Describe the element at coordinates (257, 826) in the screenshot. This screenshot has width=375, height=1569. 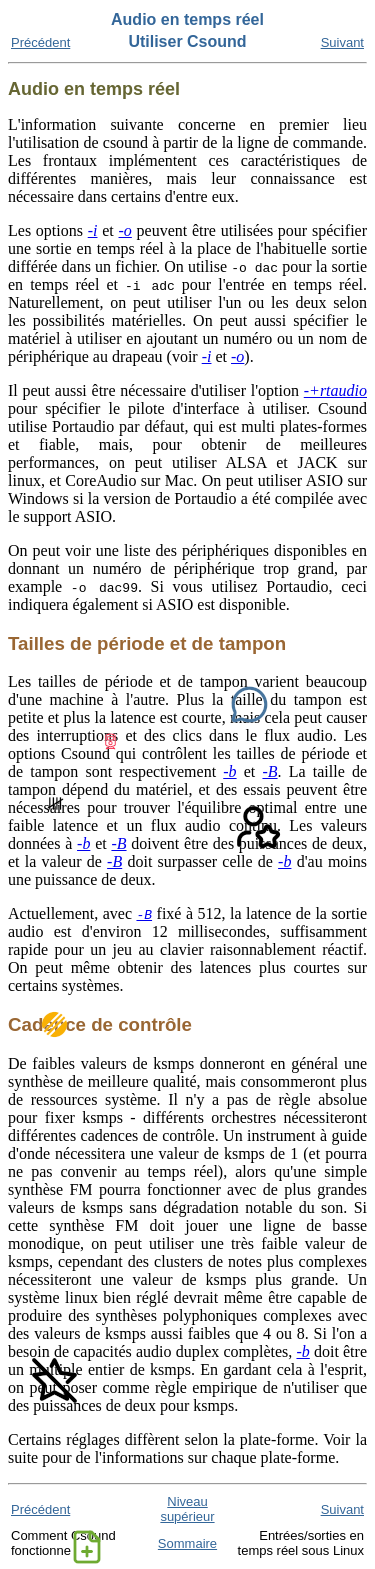
I see `view favorite or starred user` at that location.